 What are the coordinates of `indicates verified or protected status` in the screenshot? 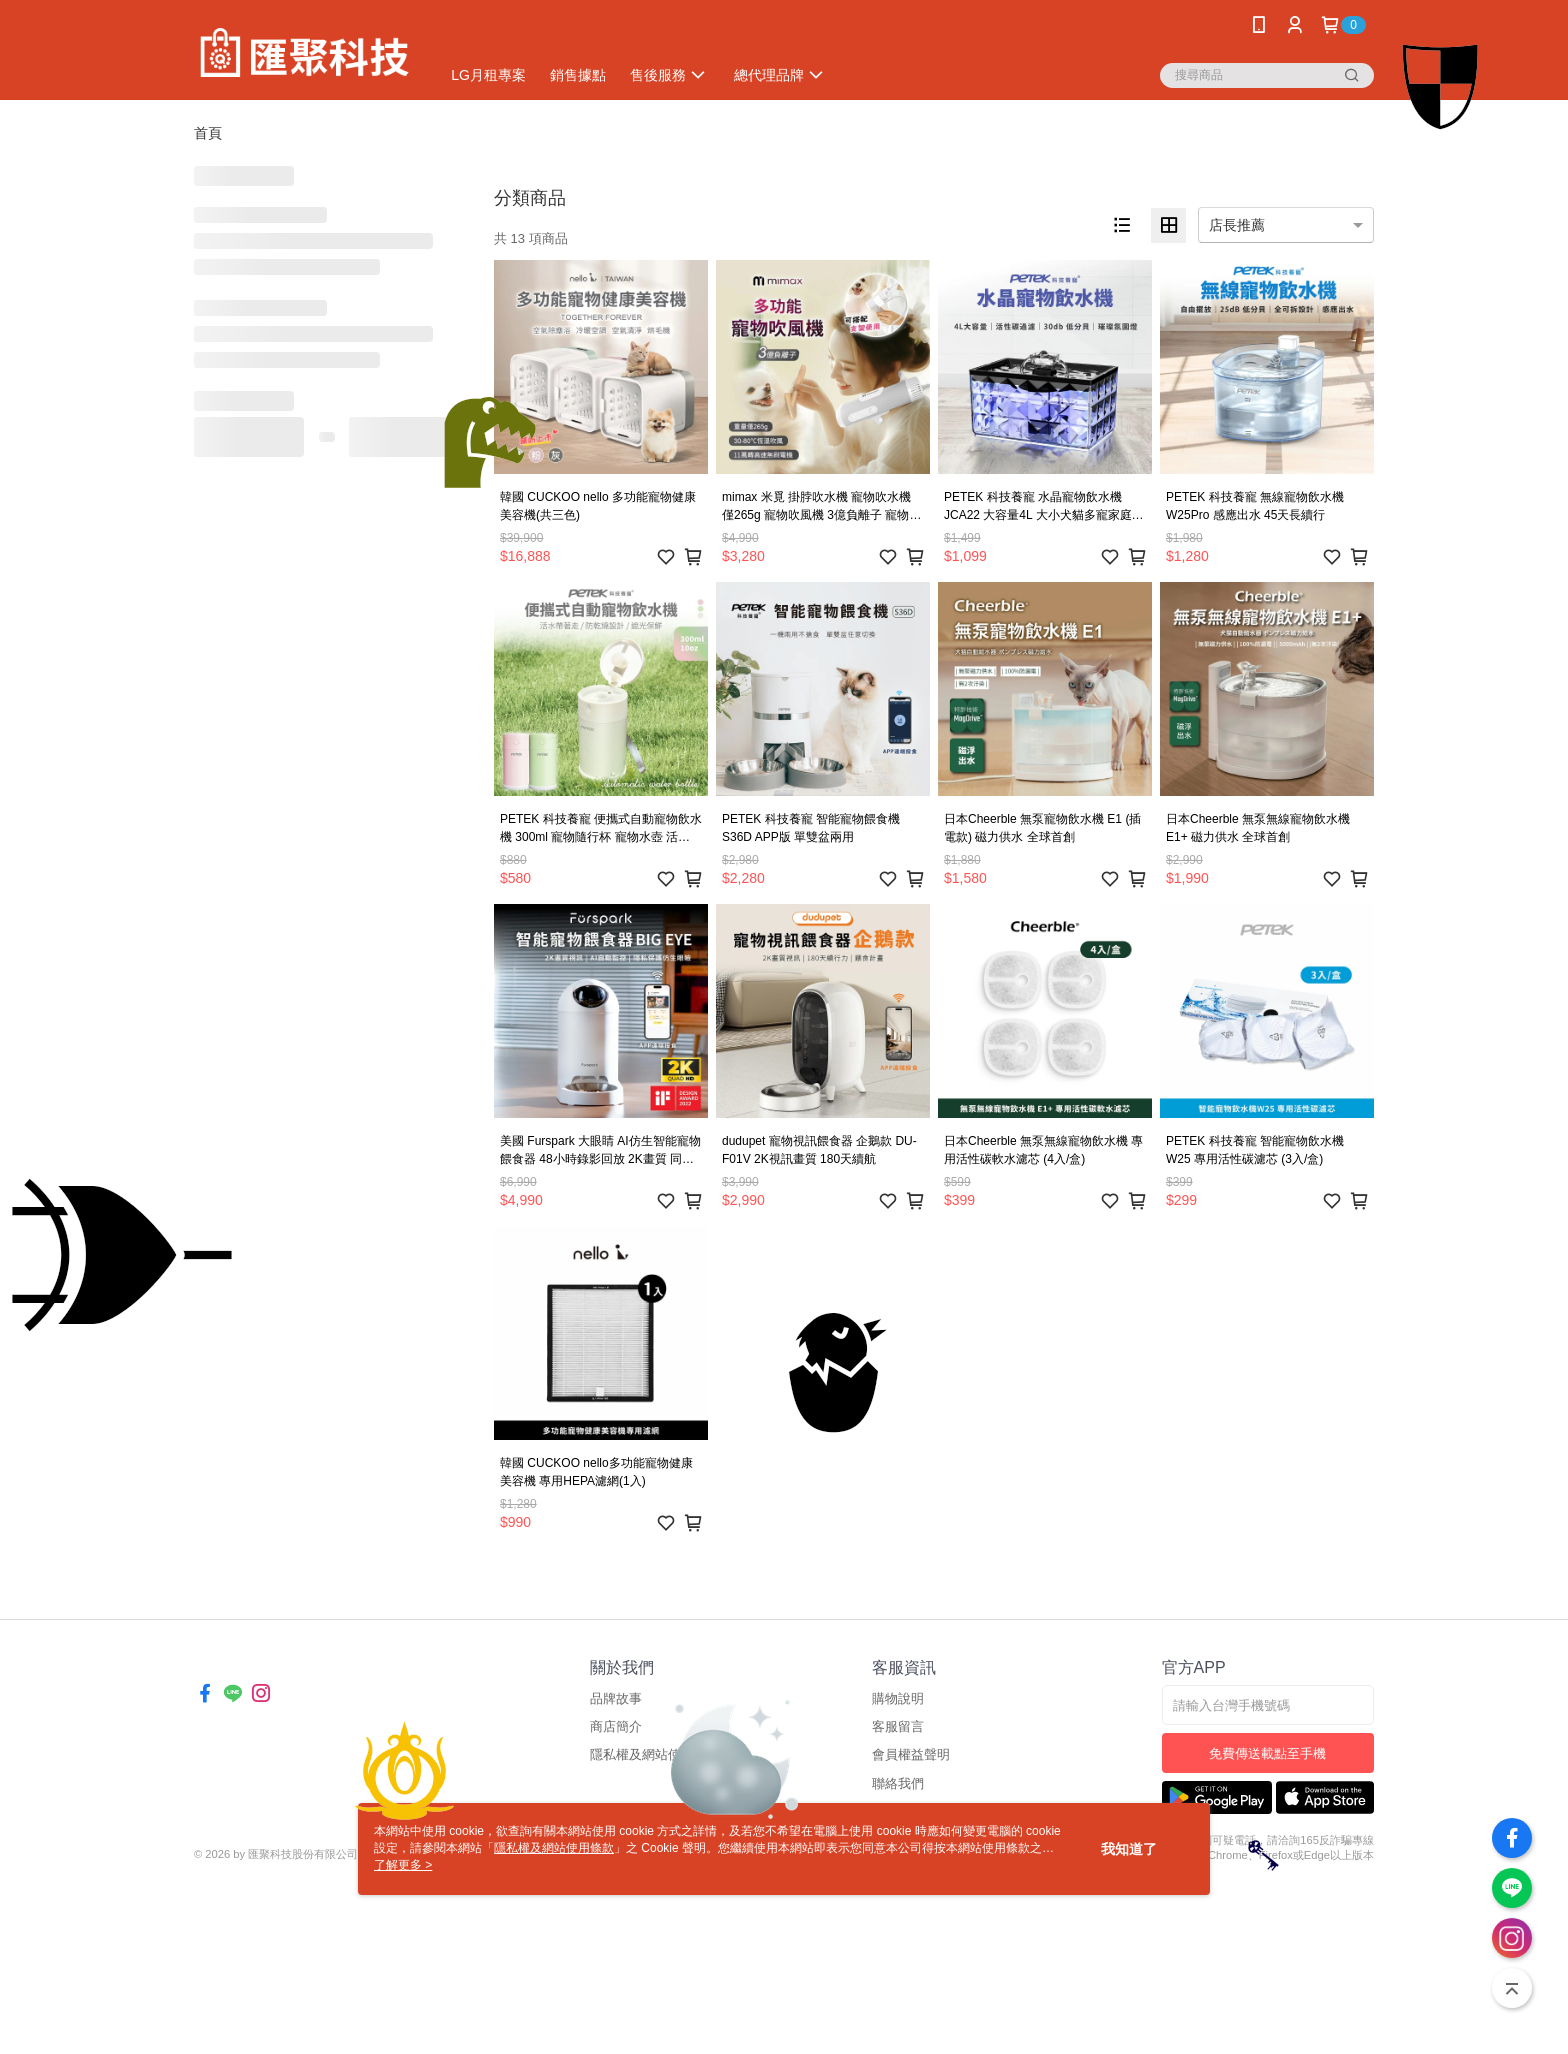 It's located at (1440, 87).